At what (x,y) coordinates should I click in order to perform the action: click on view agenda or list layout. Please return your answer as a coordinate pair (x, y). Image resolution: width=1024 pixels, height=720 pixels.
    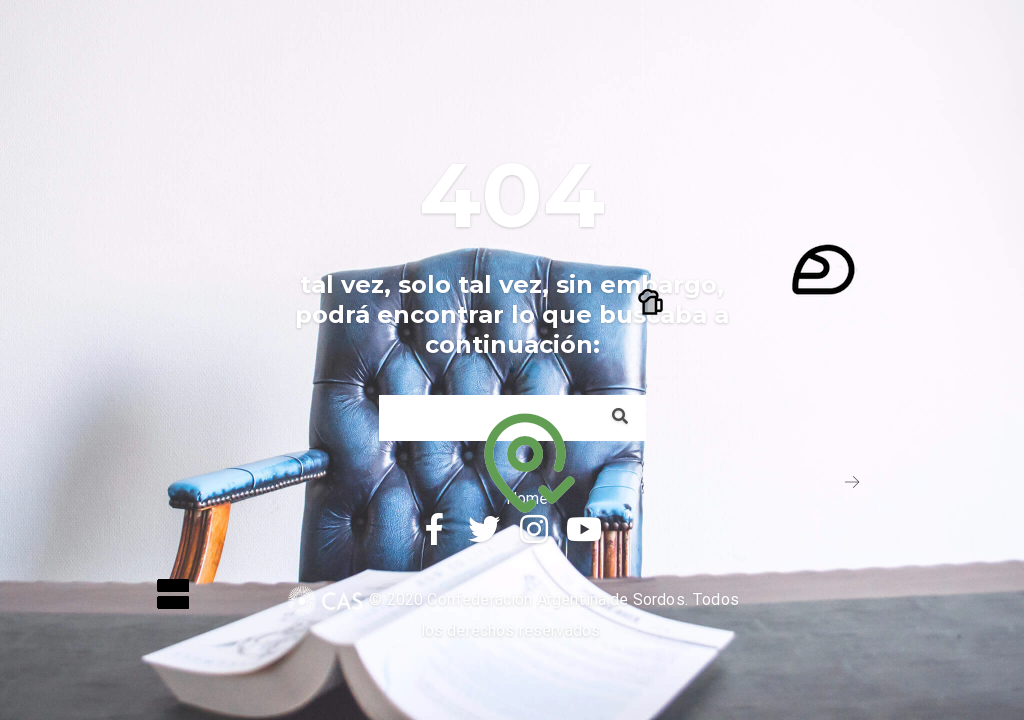
    Looking at the image, I should click on (174, 594).